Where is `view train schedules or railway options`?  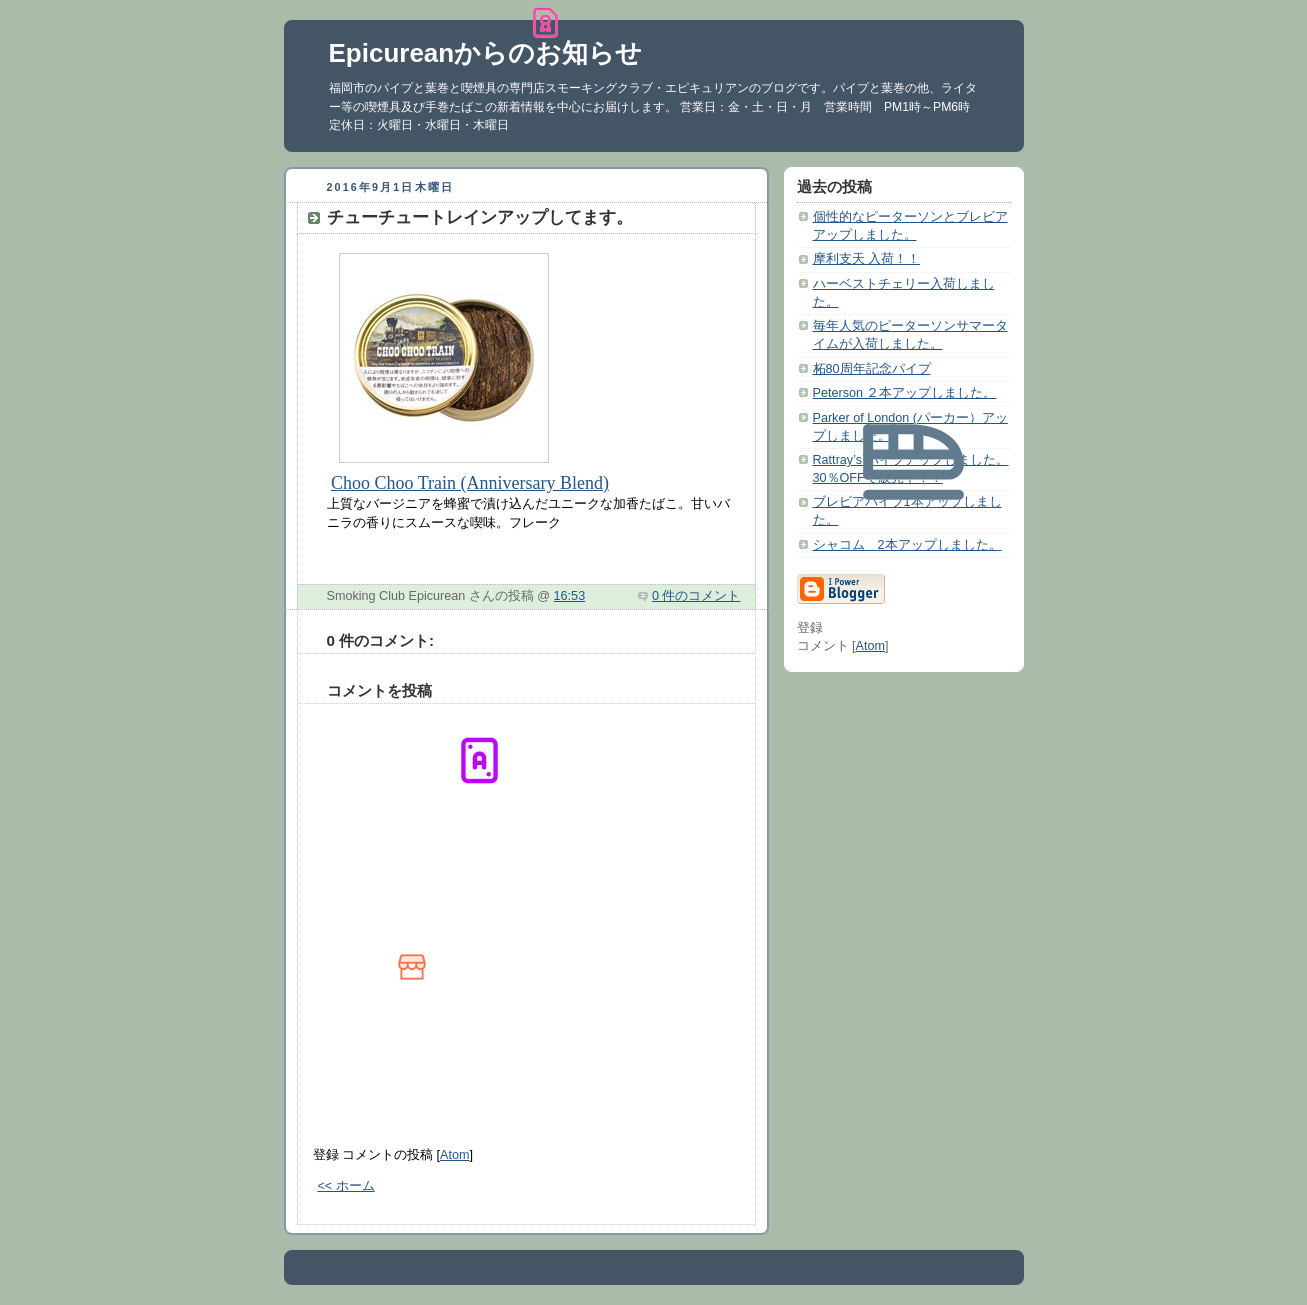 view train schedules or railway options is located at coordinates (913, 459).